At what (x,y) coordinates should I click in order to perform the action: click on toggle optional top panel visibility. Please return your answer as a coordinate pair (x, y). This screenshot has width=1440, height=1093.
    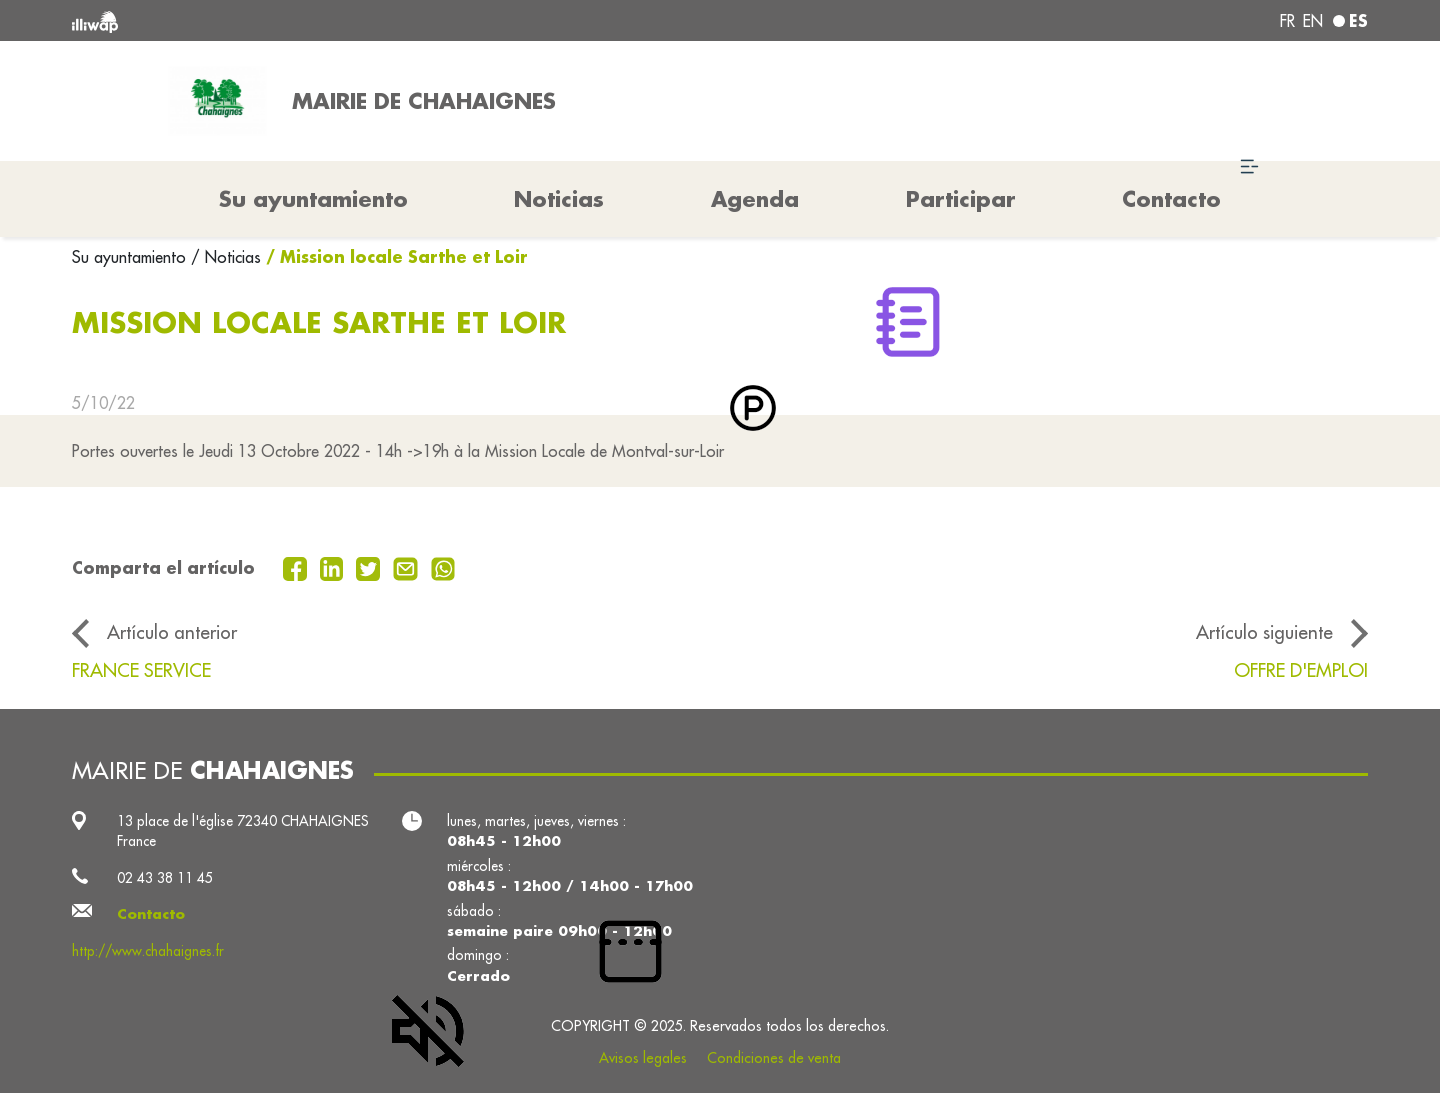
    Looking at the image, I should click on (630, 951).